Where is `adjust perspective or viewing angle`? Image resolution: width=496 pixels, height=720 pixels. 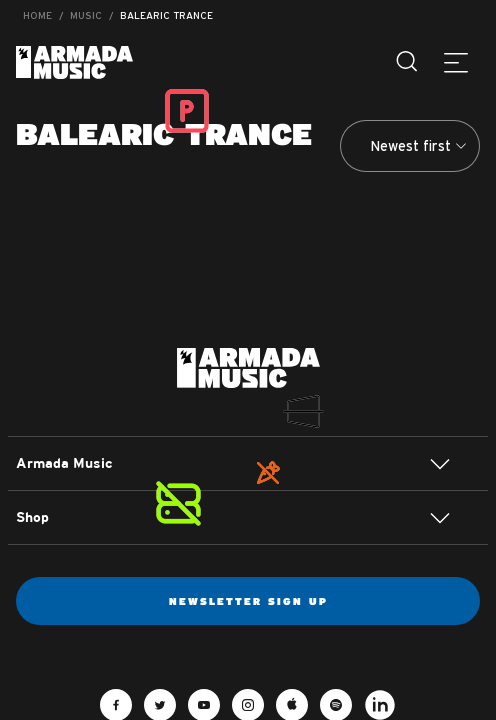
adjust perspective or viewing angle is located at coordinates (303, 411).